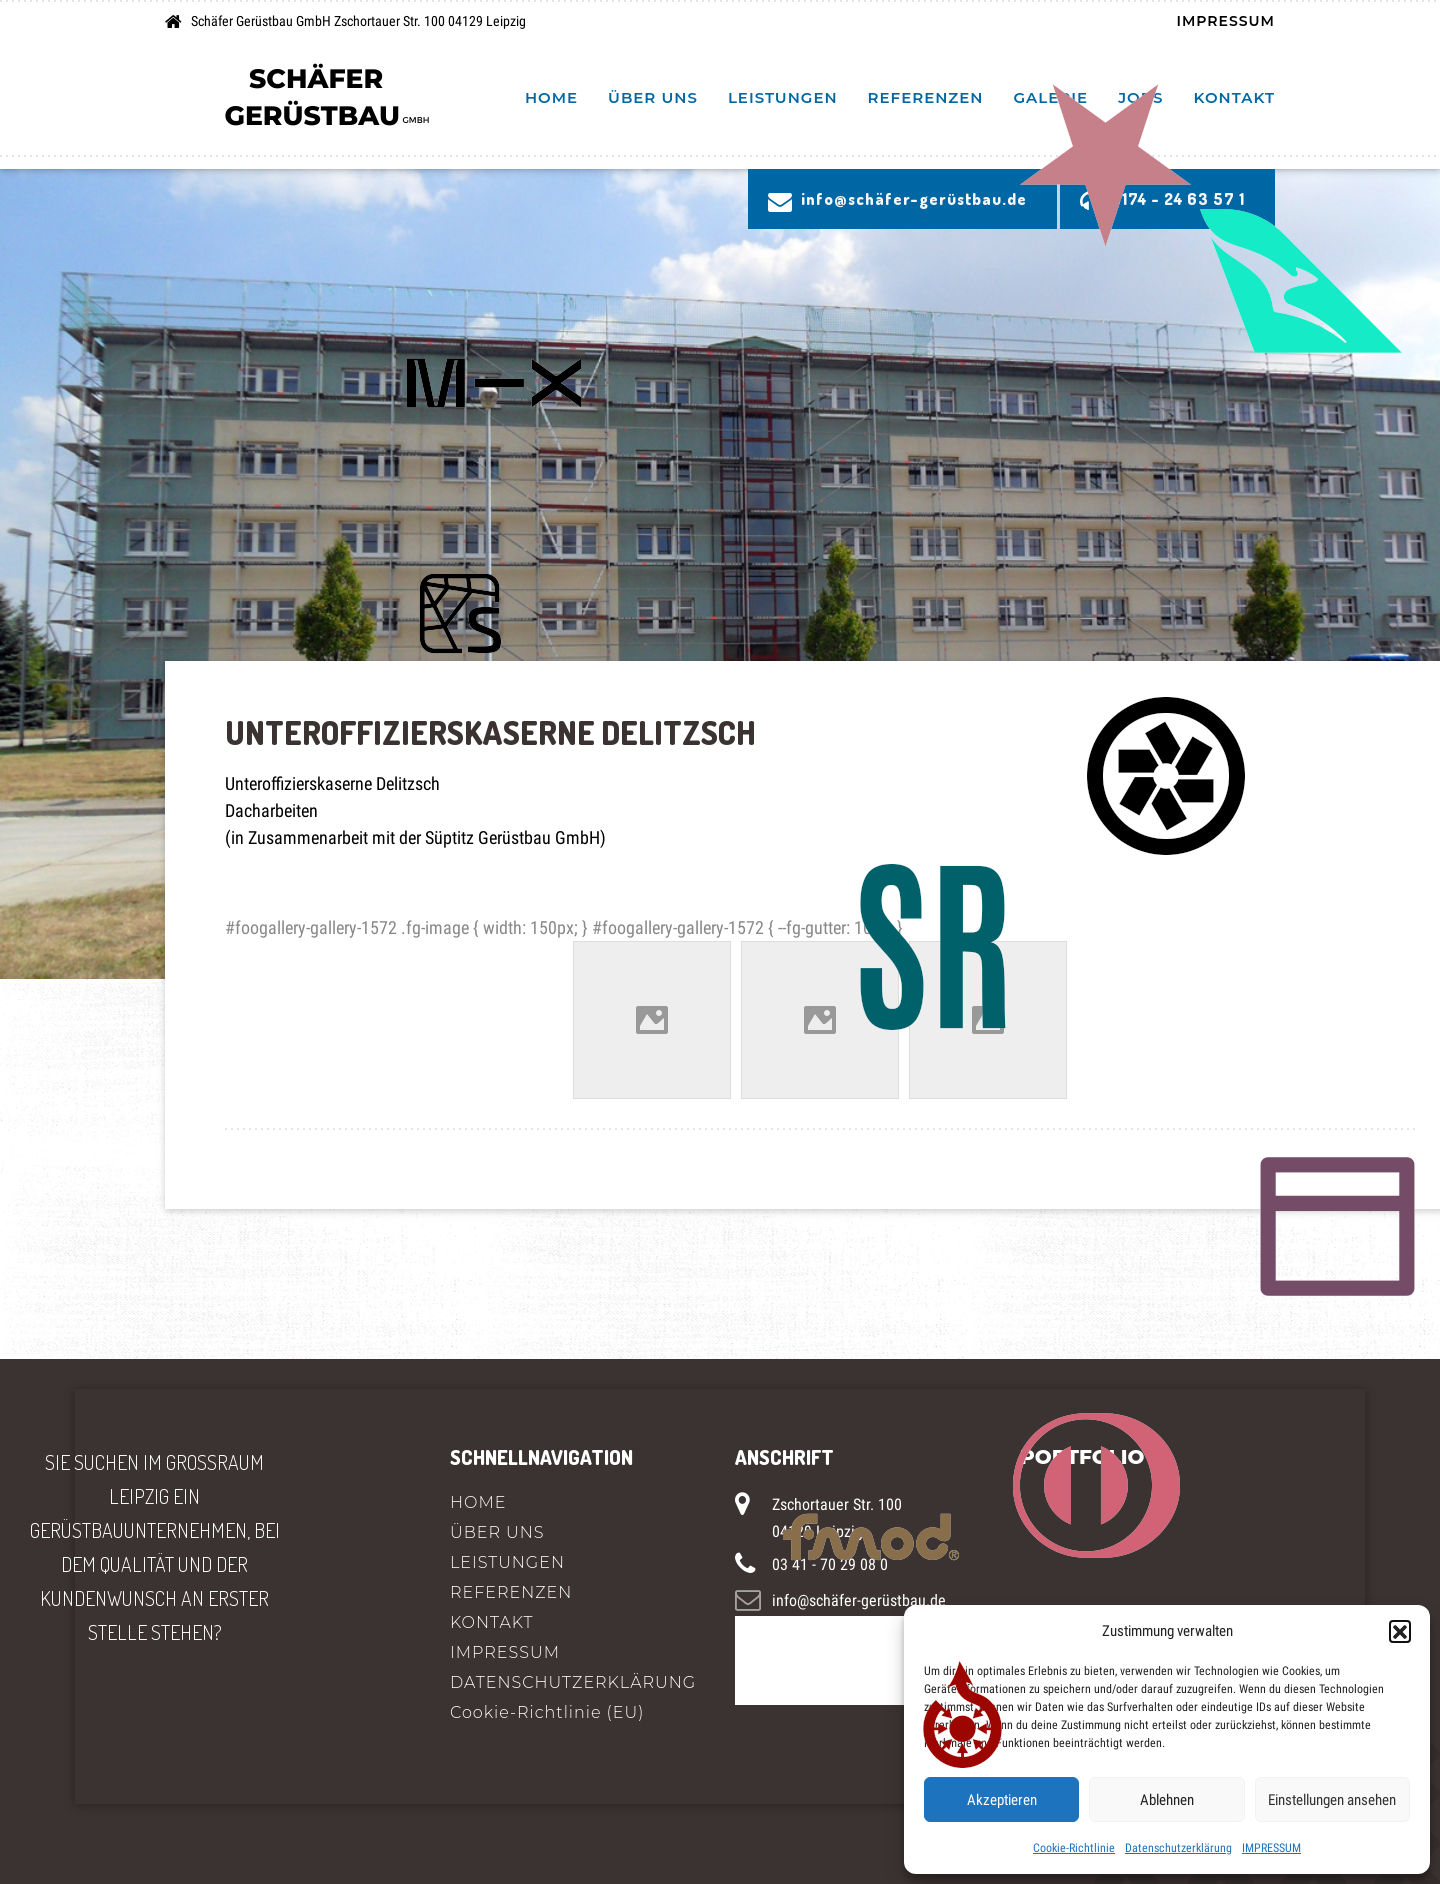 The height and width of the screenshot is (1884, 1440). What do you see at coordinates (494, 383) in the screenshot?
I see `open mixcloud app` at bounding box center [494, 383].